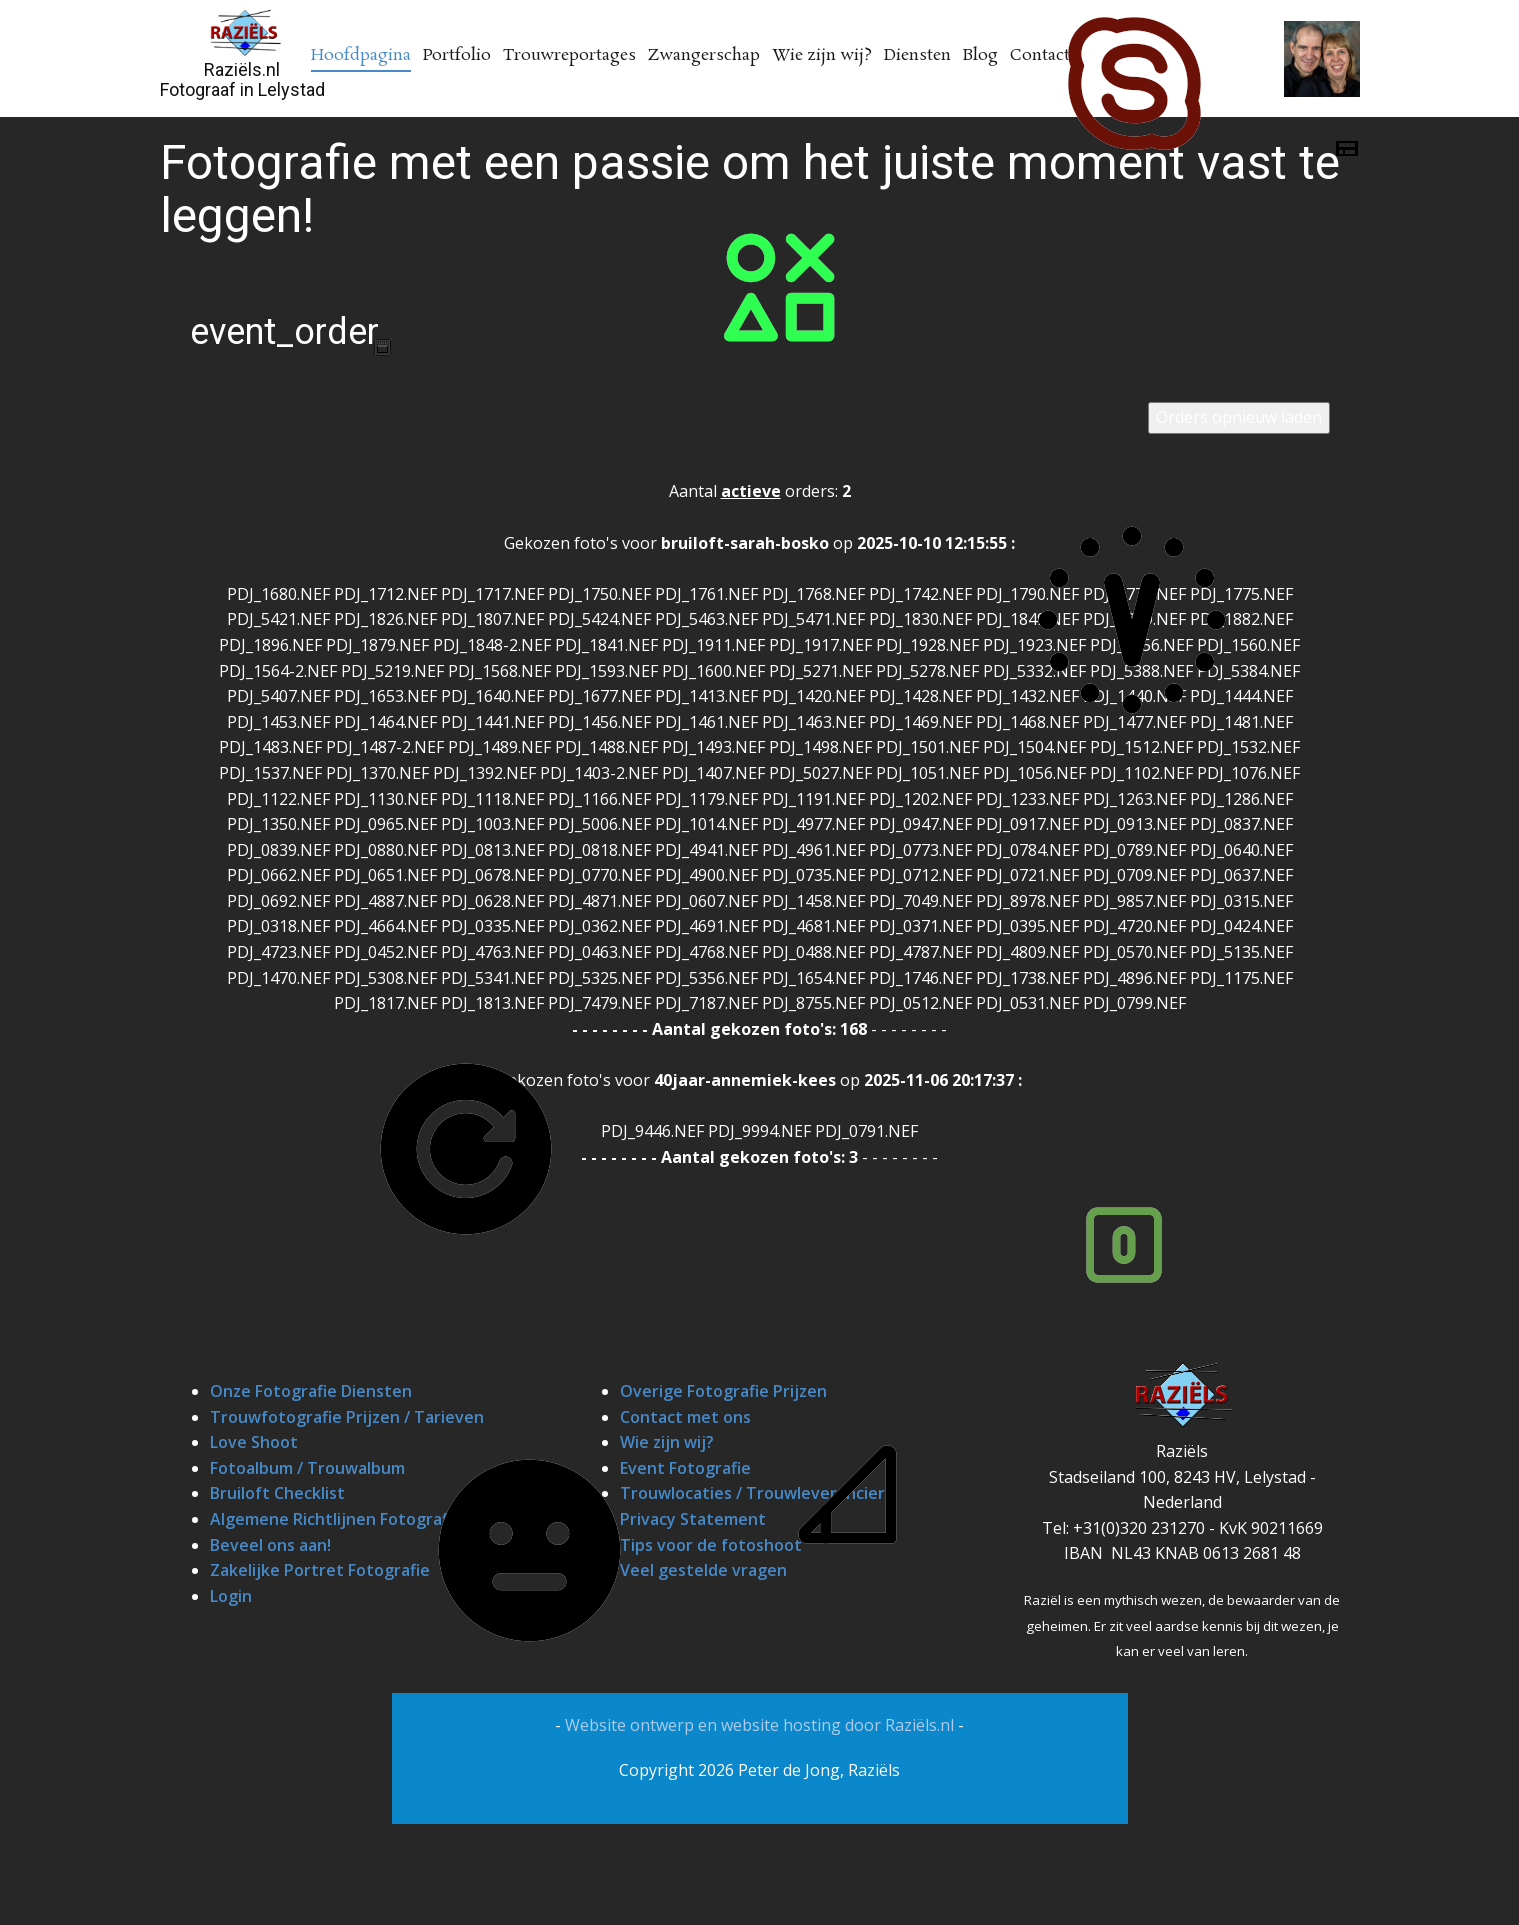 The width and height of the screenshot is (1519, 1925). I want to click on access oven or cooking controls, so click(382, 347).